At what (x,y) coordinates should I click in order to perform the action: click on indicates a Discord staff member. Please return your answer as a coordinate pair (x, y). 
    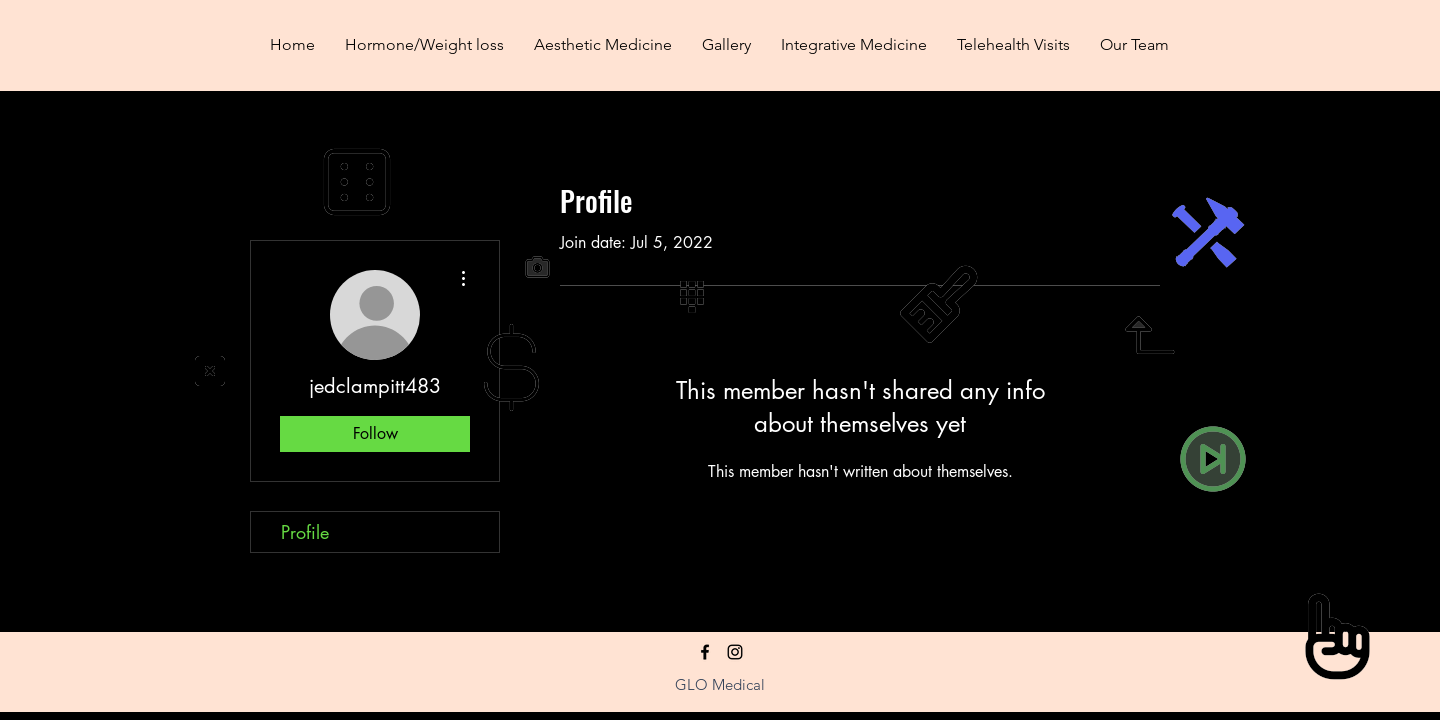
    Looking at the image, I should click on (1208, 232).